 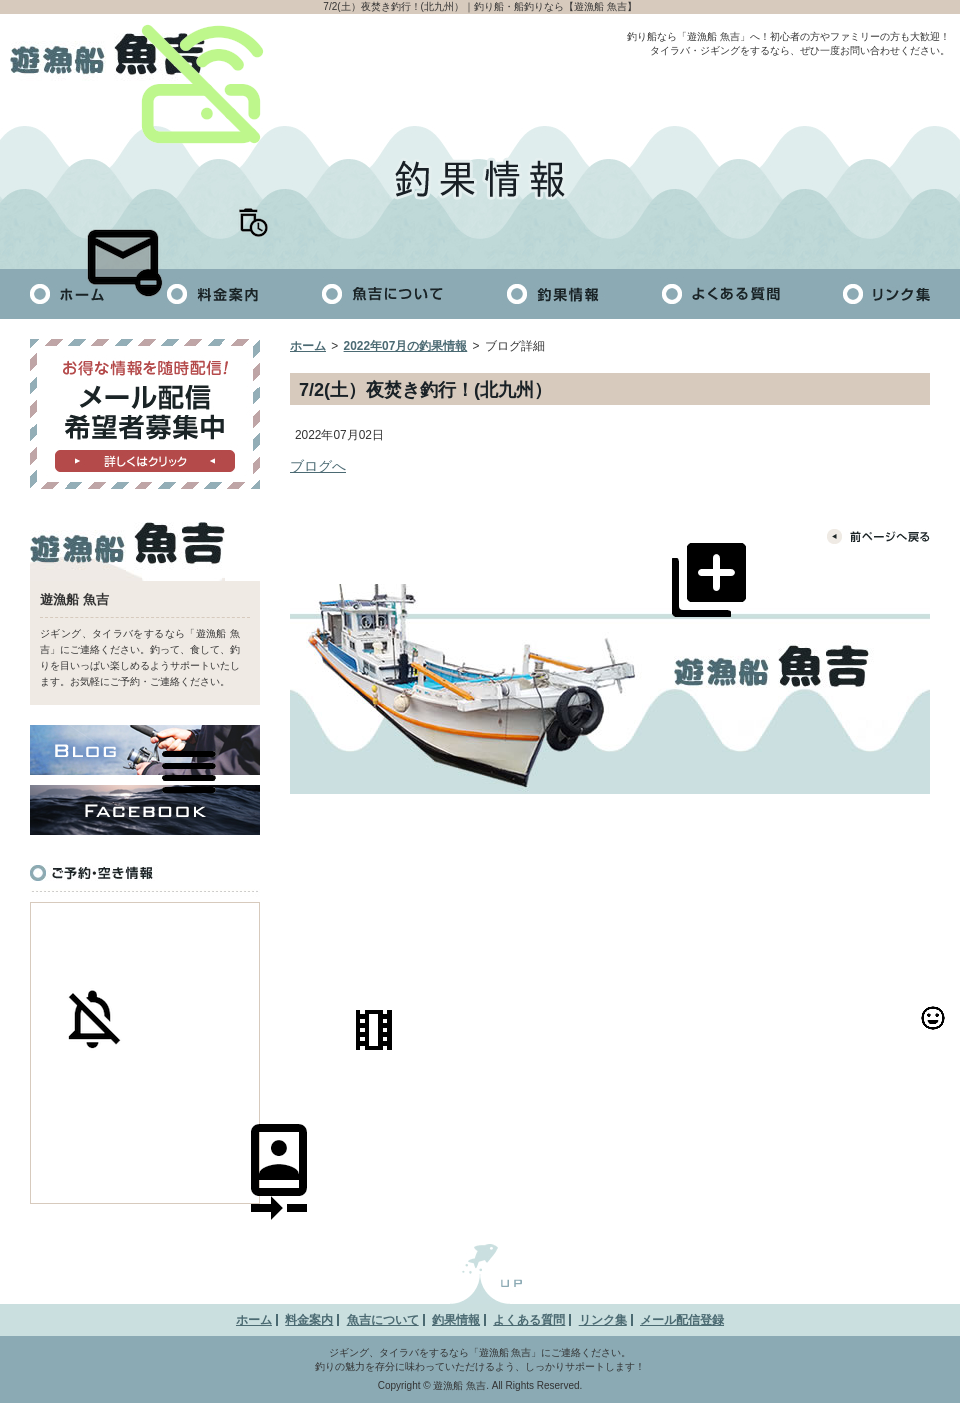 I want to click on switch to front-facing camera, so click(x=279, y=1172).